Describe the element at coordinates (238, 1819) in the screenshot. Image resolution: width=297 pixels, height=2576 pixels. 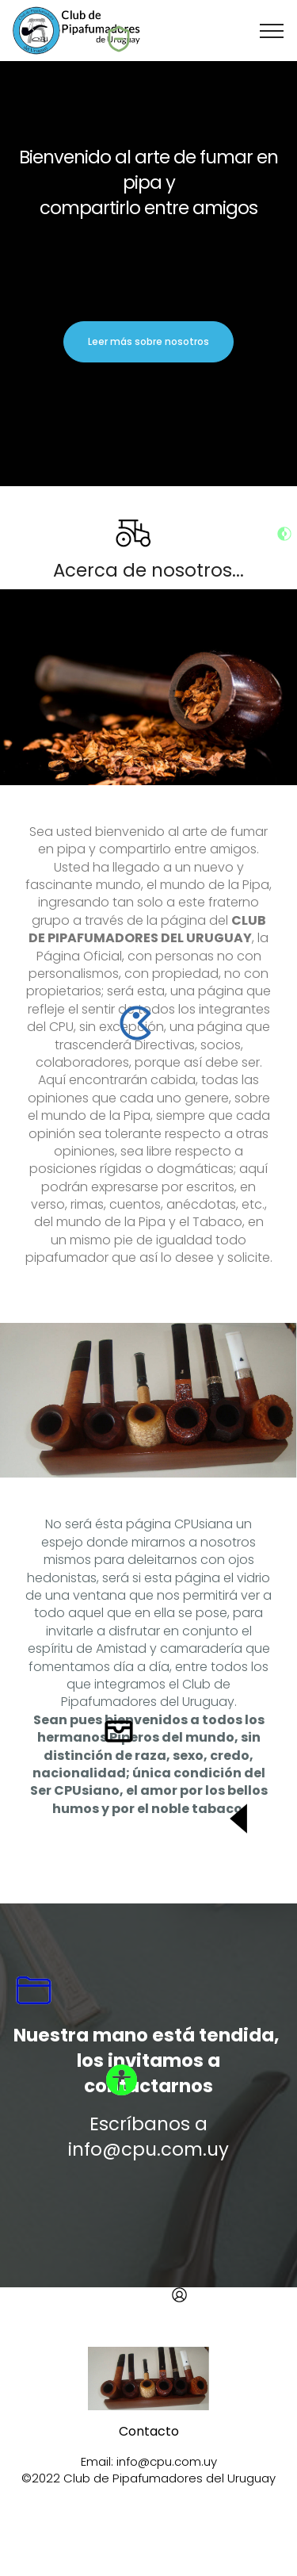
I see `go back to the previous screen` at that location.